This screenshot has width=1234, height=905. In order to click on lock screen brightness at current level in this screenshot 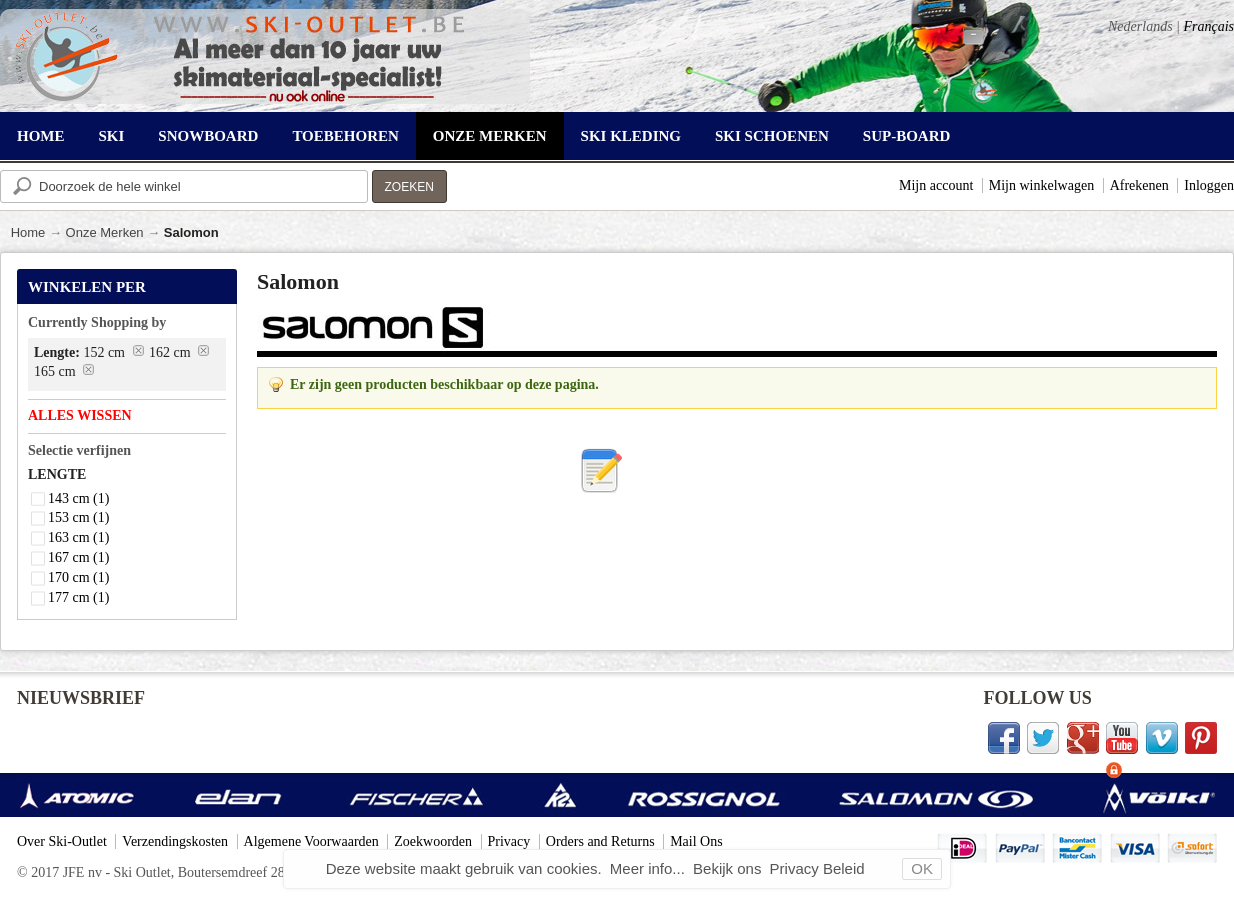, I will do `click(1114, 770)`.